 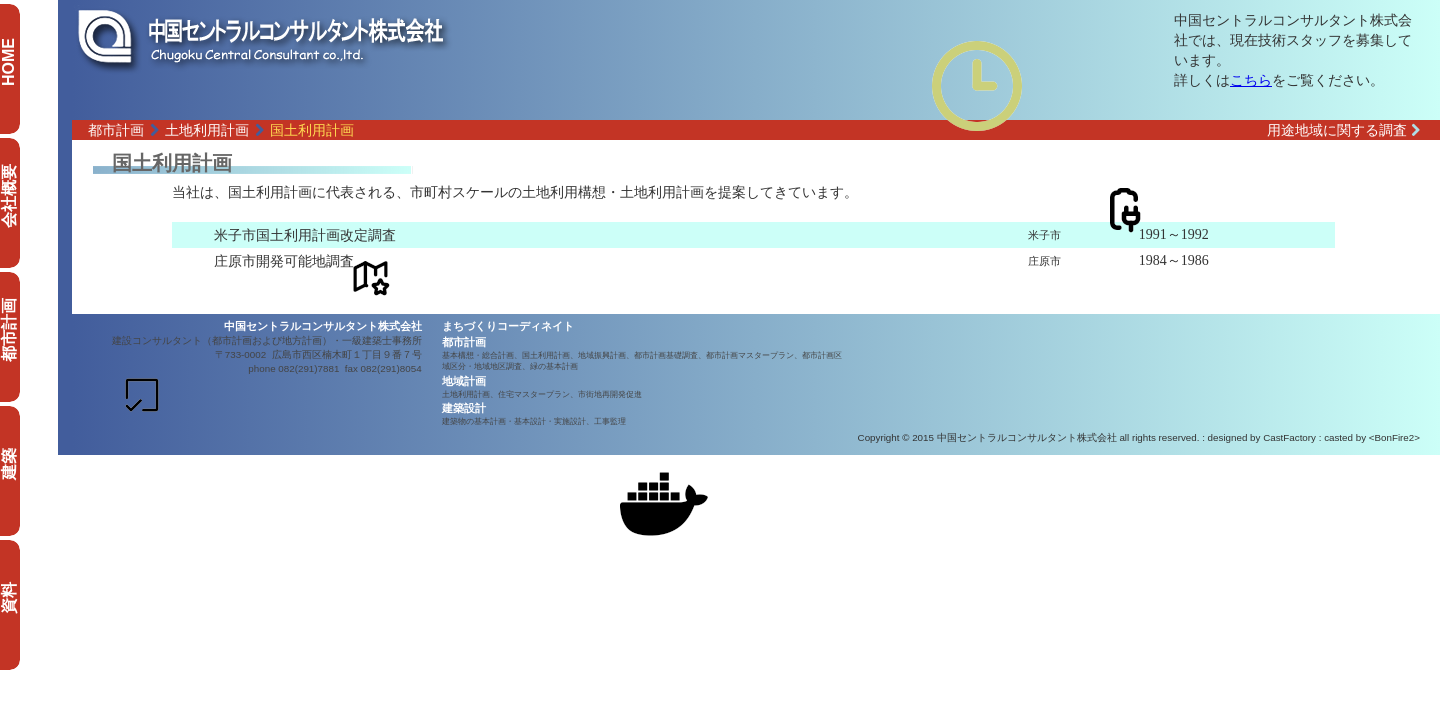 I want to click on docker container management, so click(x=664, y=504).